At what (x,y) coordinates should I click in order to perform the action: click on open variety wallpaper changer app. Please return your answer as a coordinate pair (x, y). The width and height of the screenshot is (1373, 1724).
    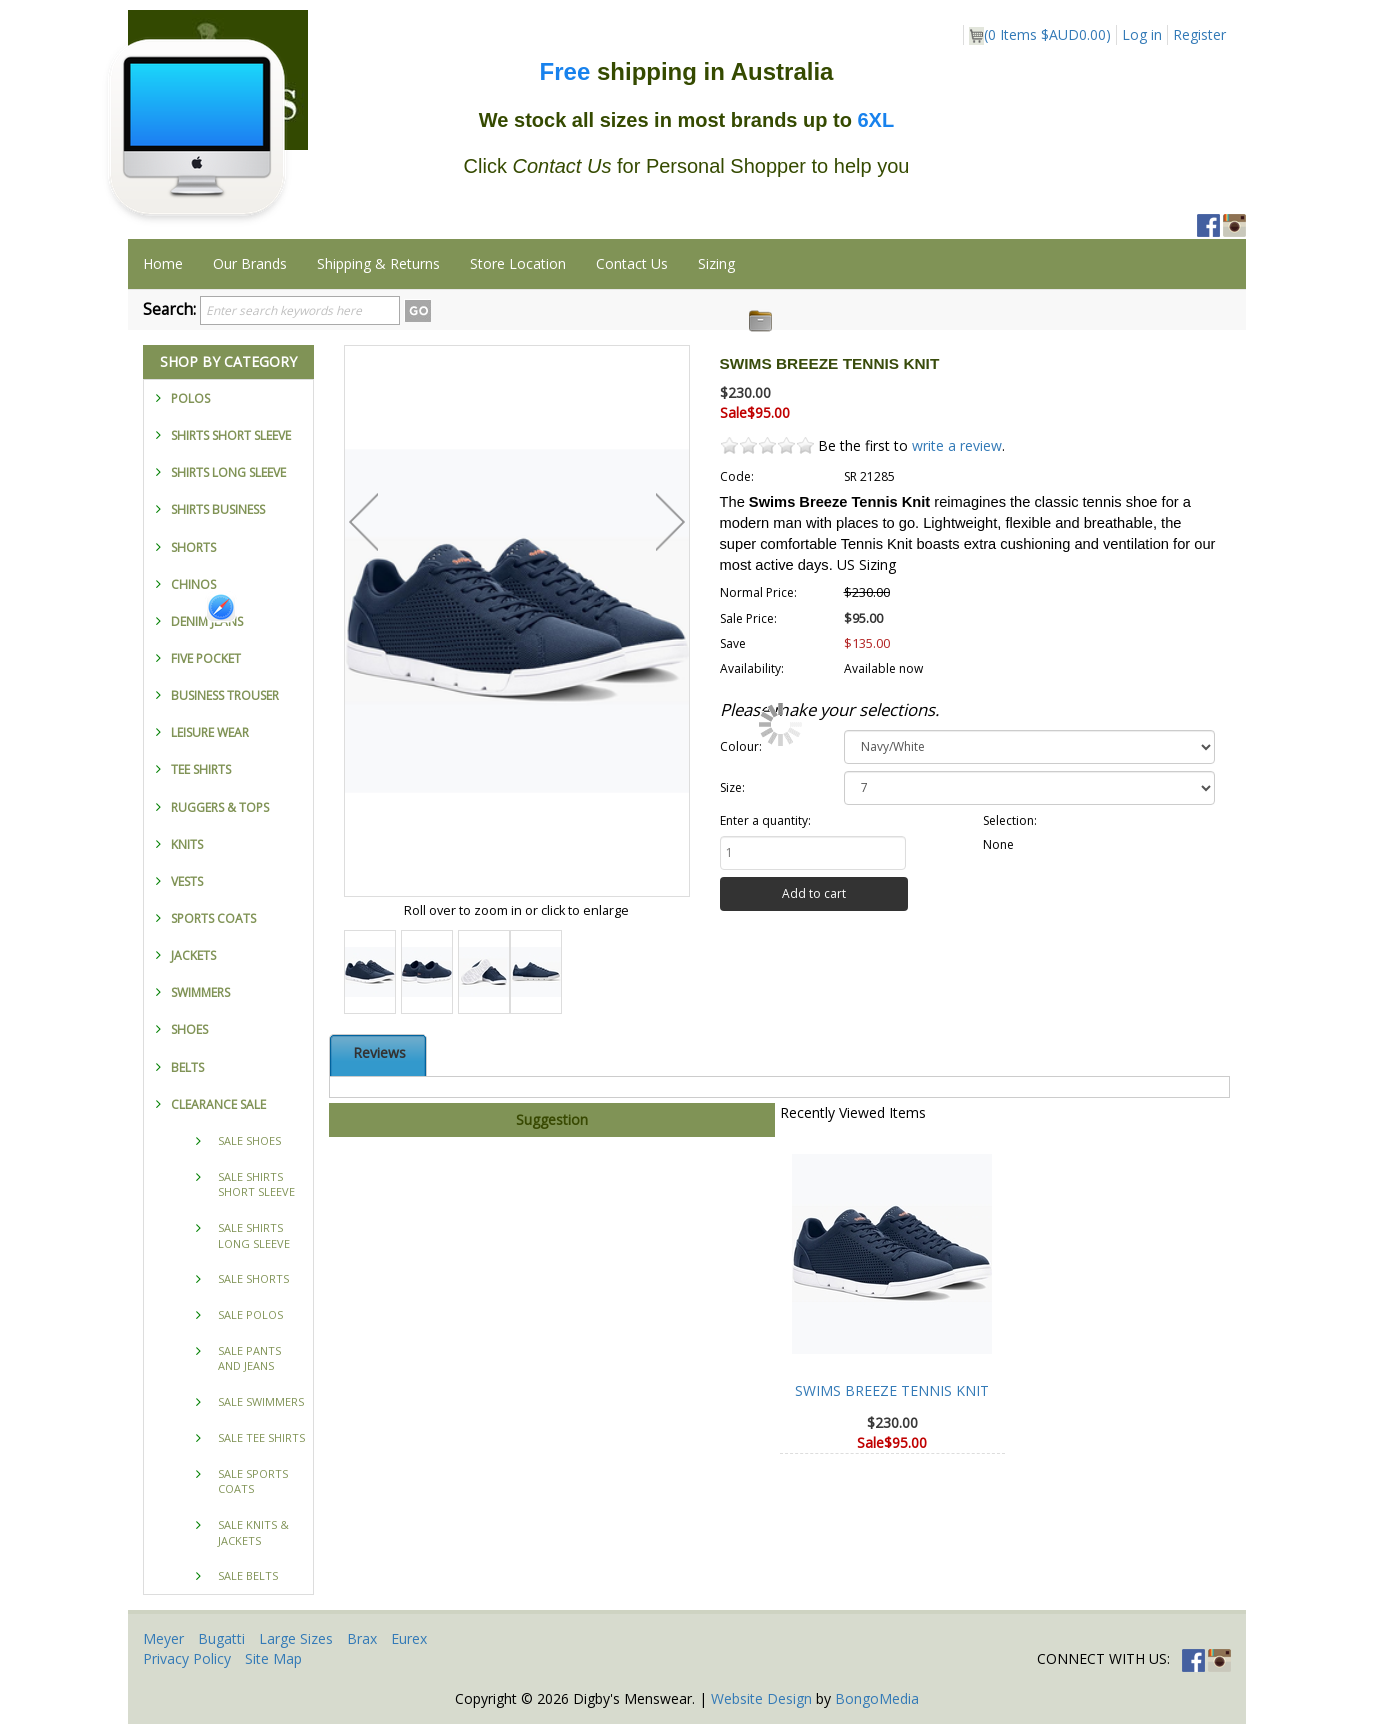
    Looking at the image, I should click on (197, 127).